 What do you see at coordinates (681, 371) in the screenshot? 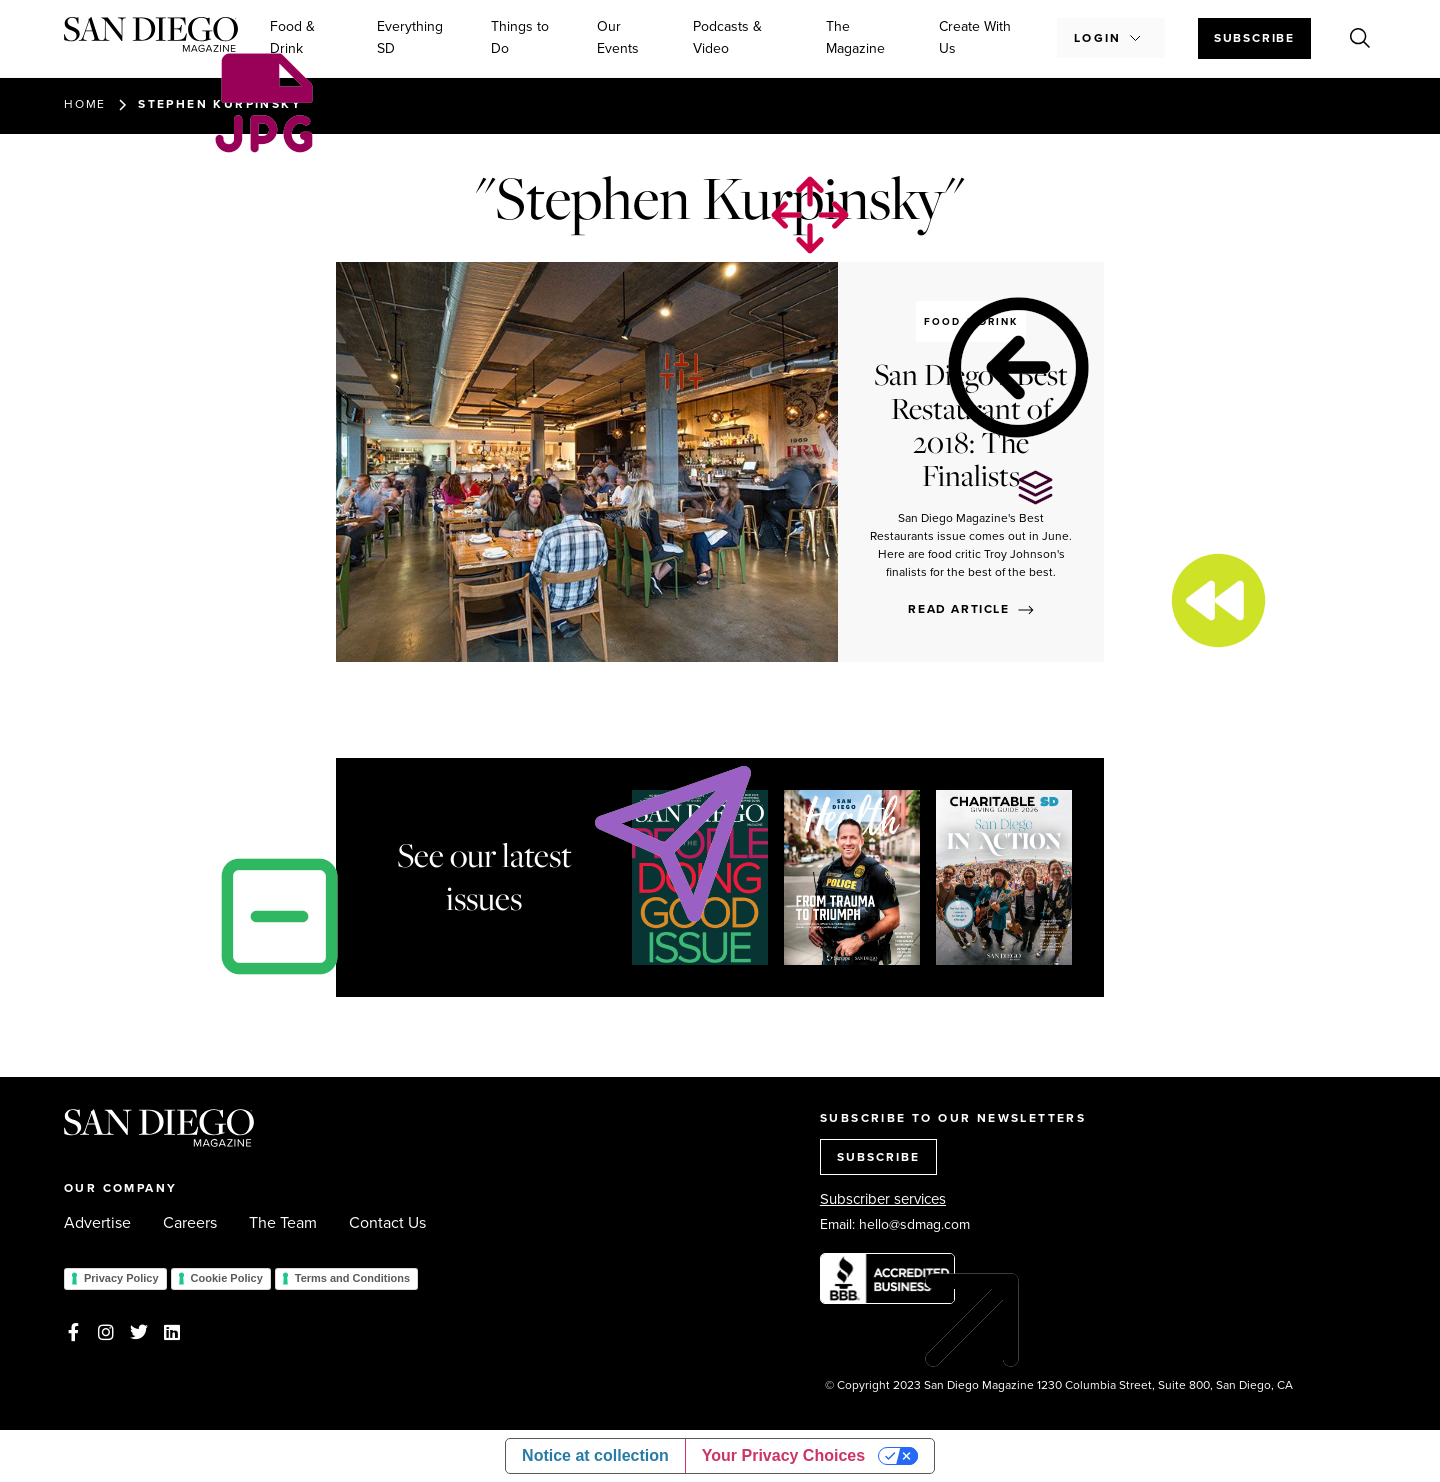
I see `adjust settings or preferences` at bounding box center [681, 371].